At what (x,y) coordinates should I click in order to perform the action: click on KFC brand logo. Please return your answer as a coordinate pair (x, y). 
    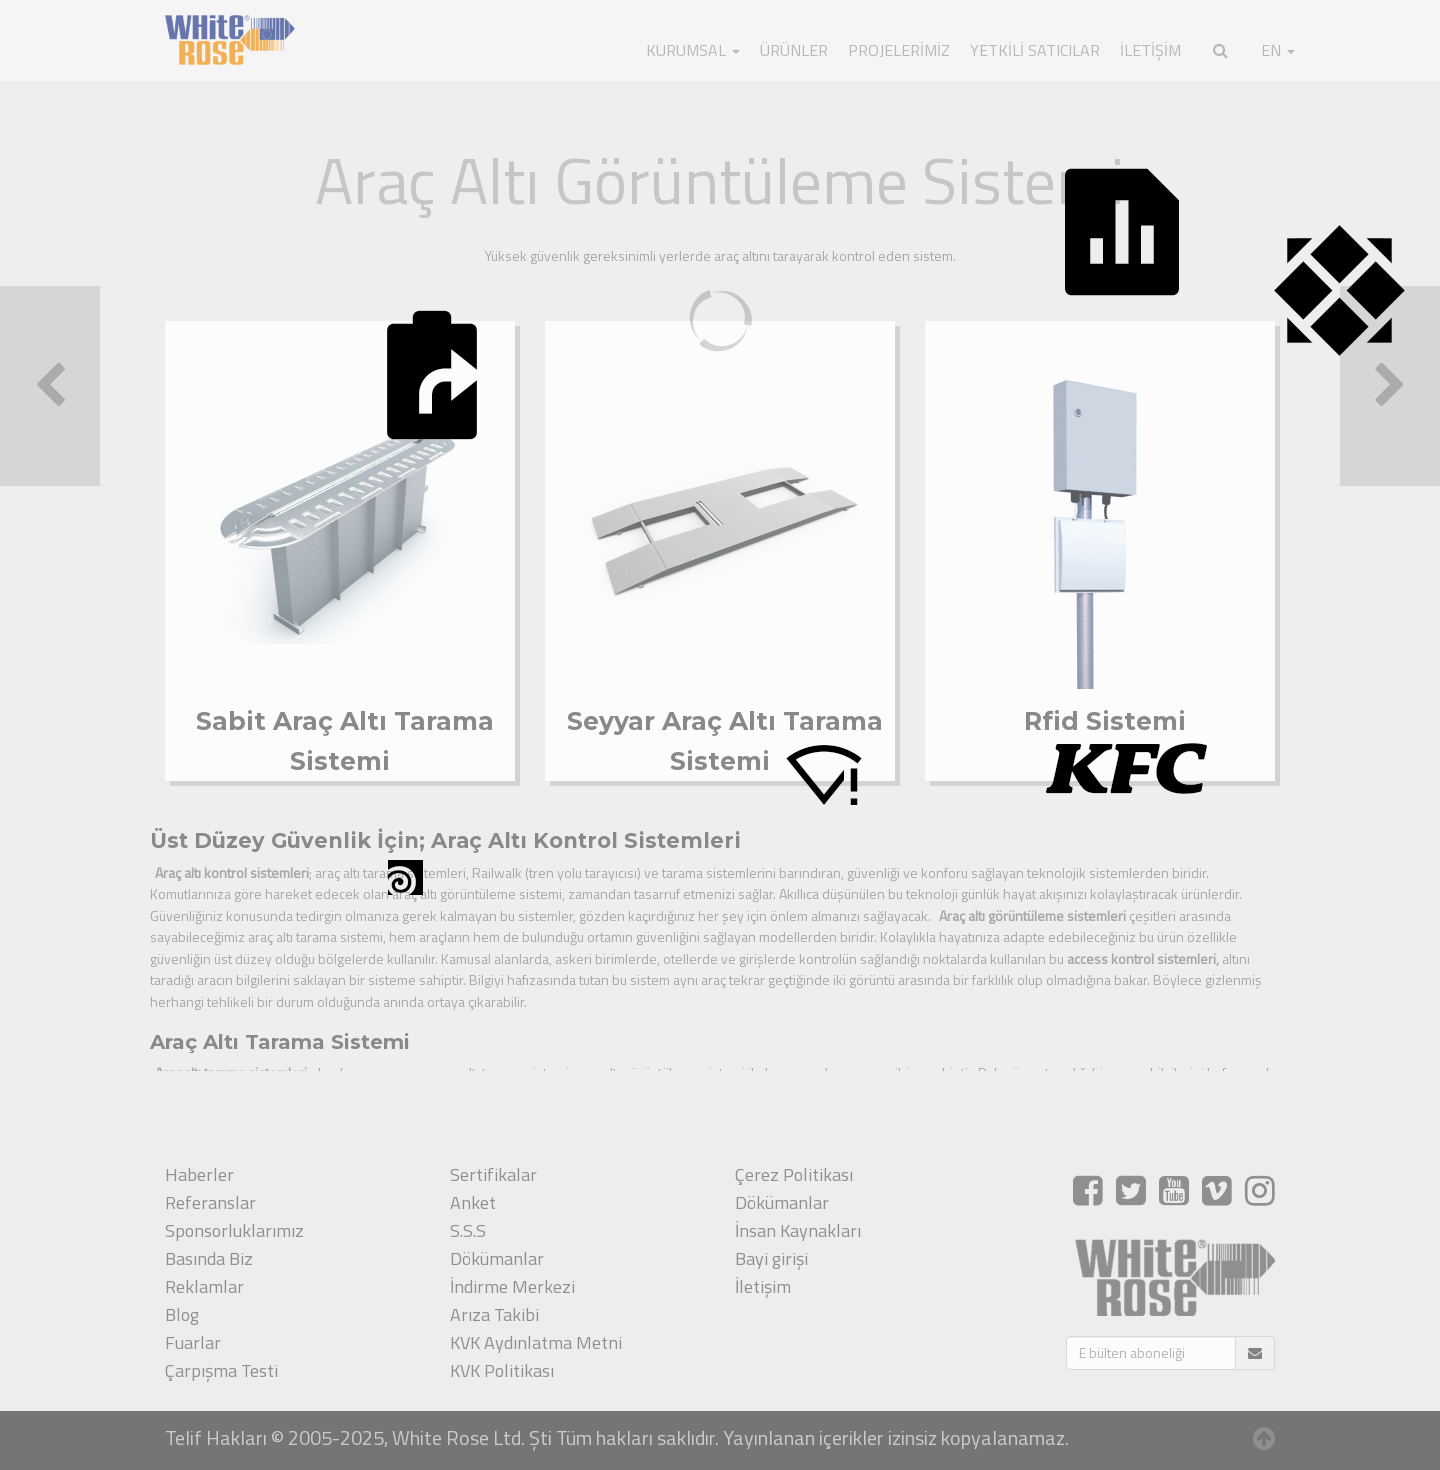
    Looking at the image, I should click on (1126, 768).